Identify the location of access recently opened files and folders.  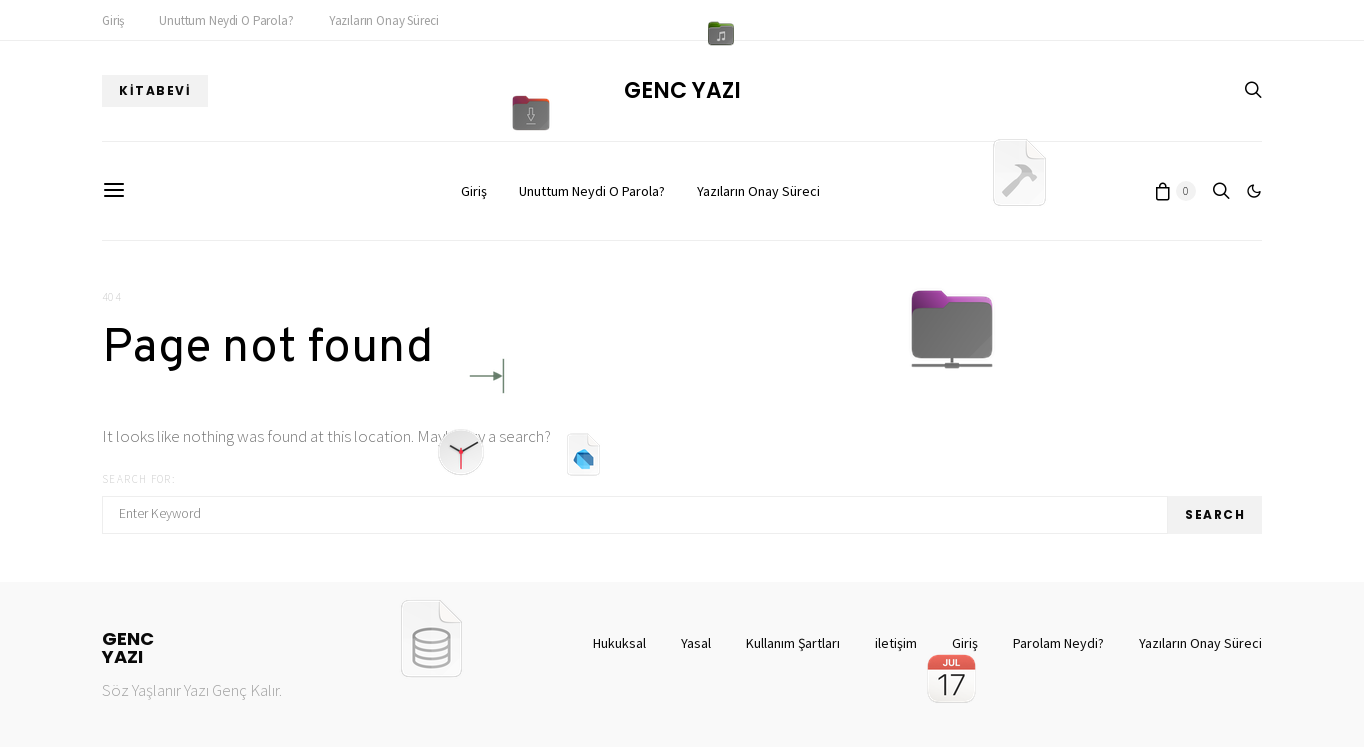
(461, 452).